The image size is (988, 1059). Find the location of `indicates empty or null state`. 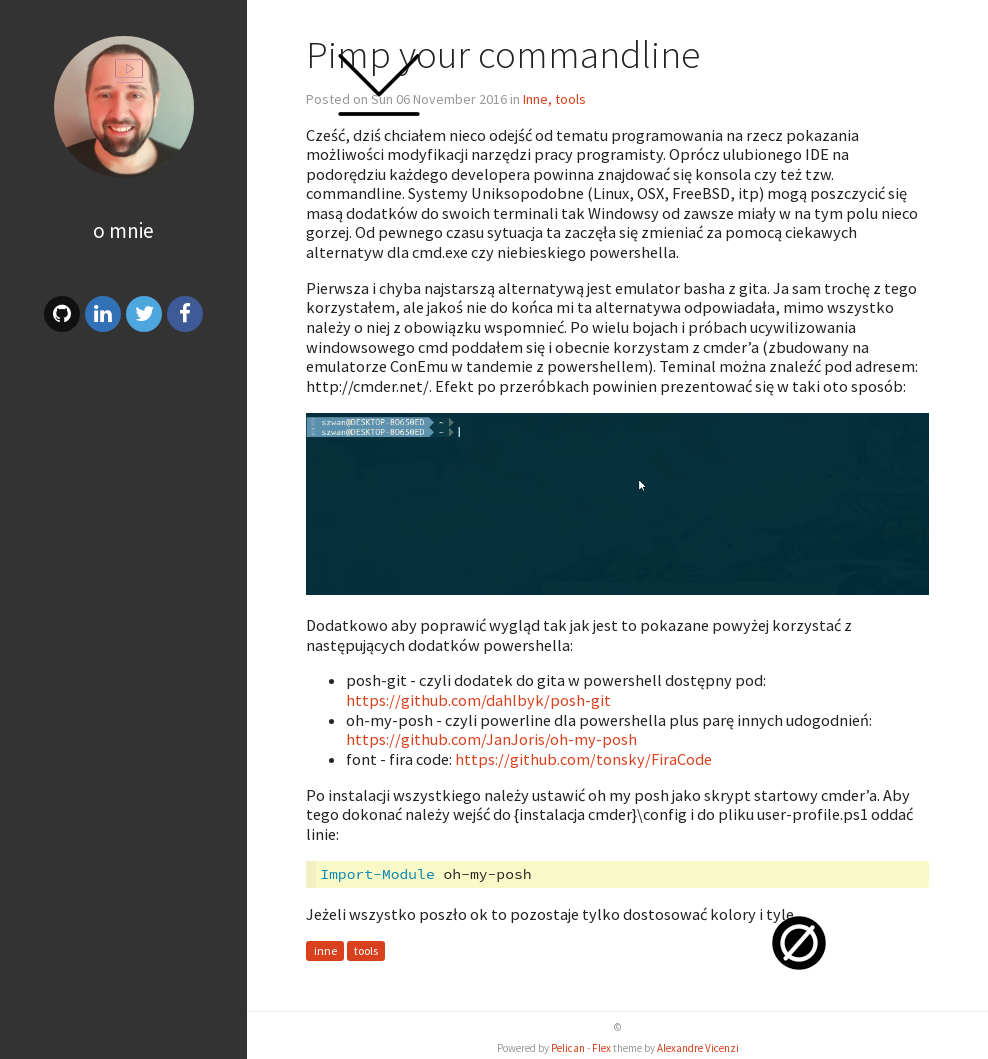

indicates empty or null state is located at coordinates (799, 943).